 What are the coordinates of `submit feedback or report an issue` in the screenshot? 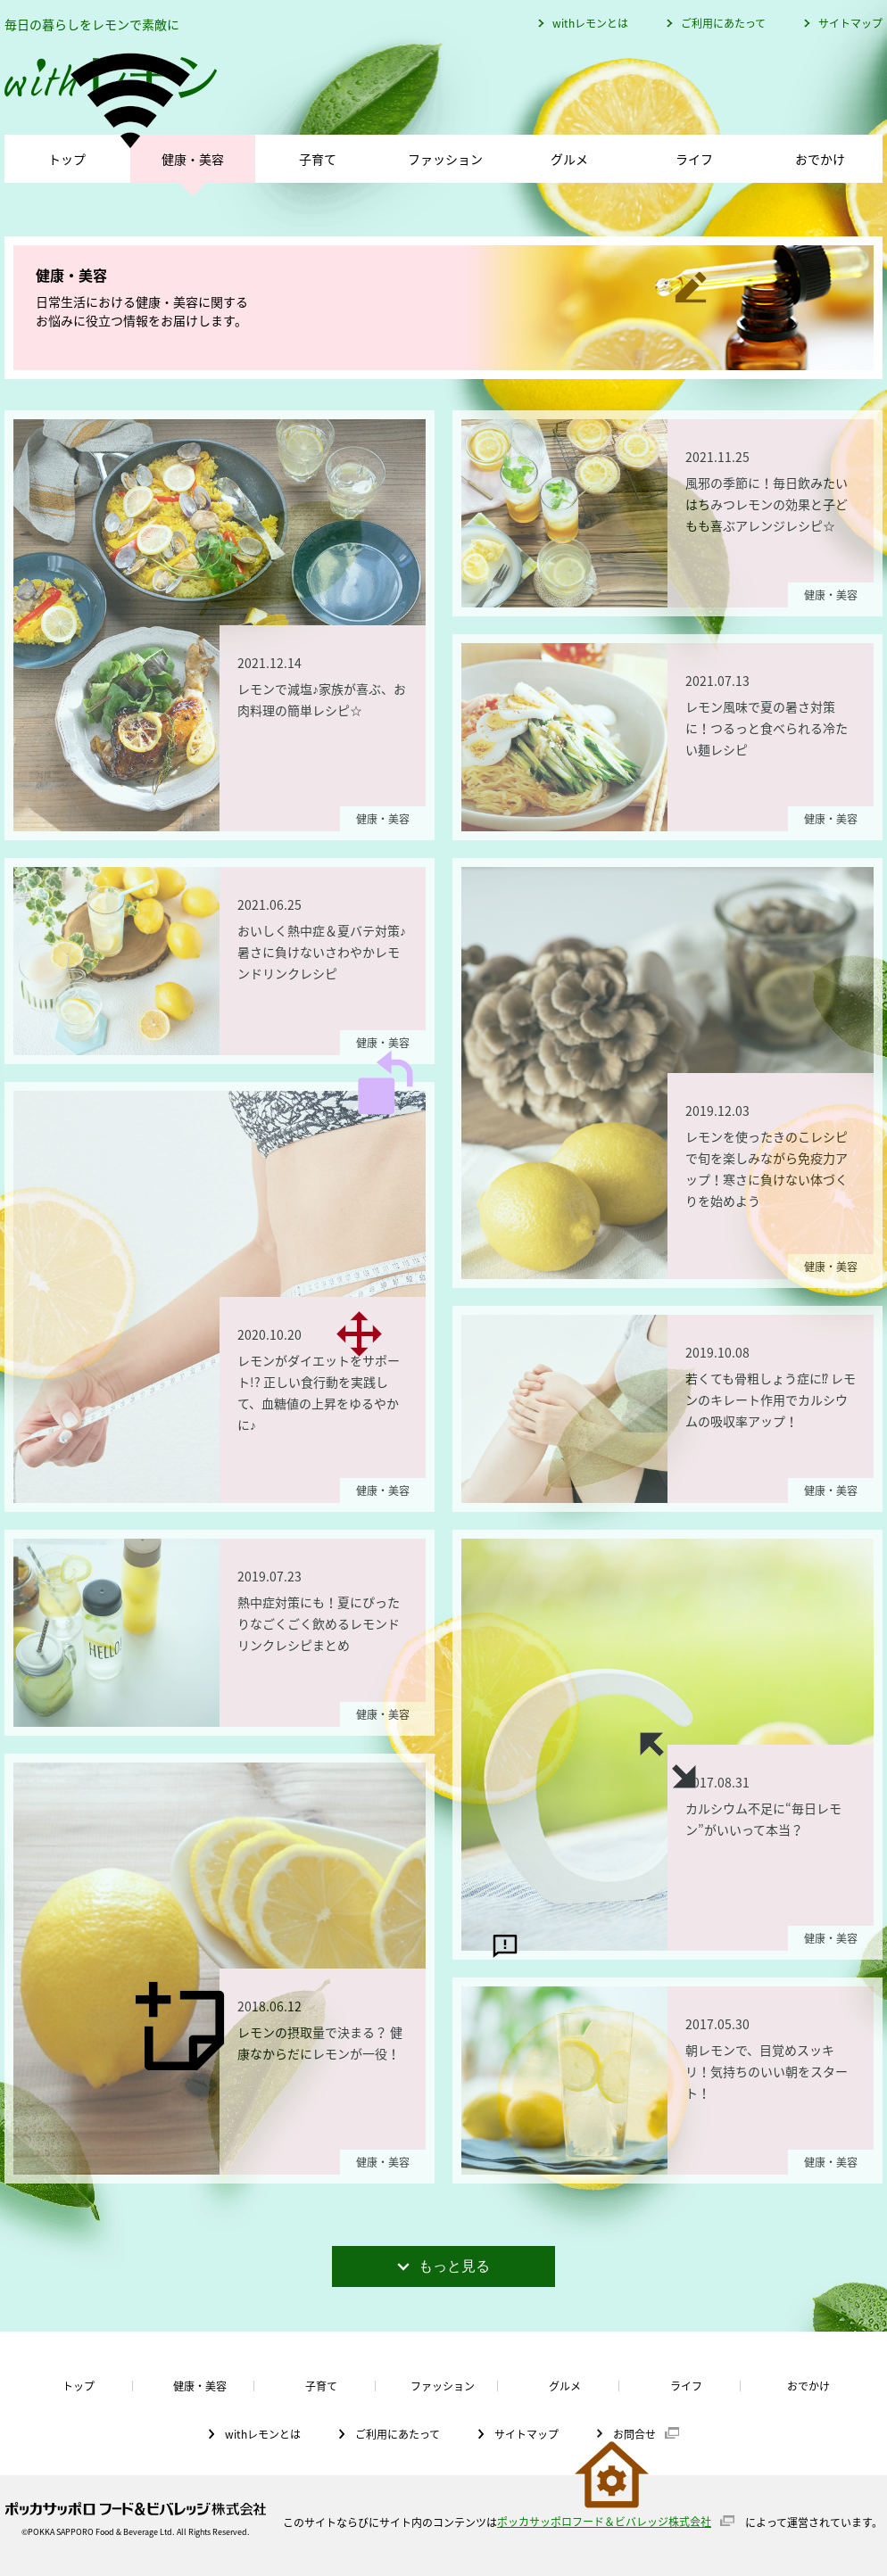 It's located at (505, 1945).